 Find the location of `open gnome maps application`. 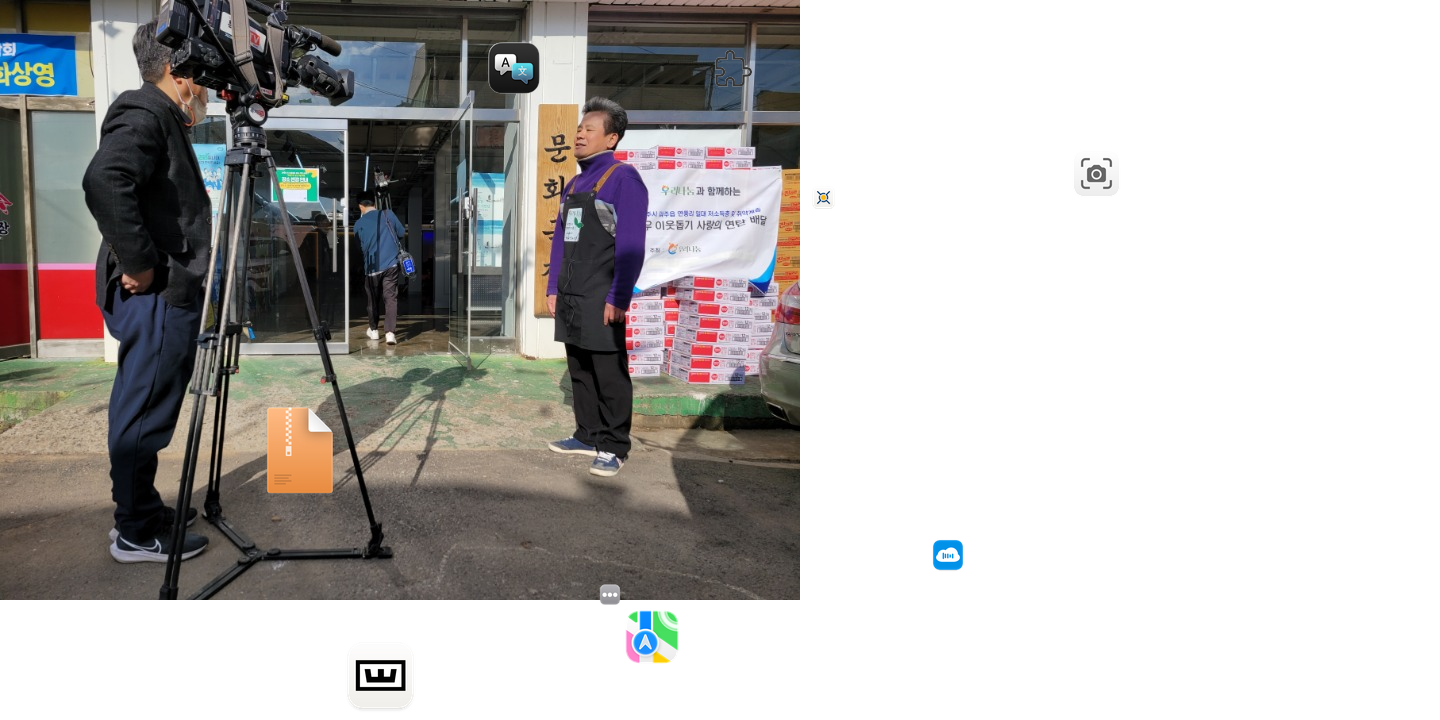

open gnome maps application is located at coordinates (652, 637).